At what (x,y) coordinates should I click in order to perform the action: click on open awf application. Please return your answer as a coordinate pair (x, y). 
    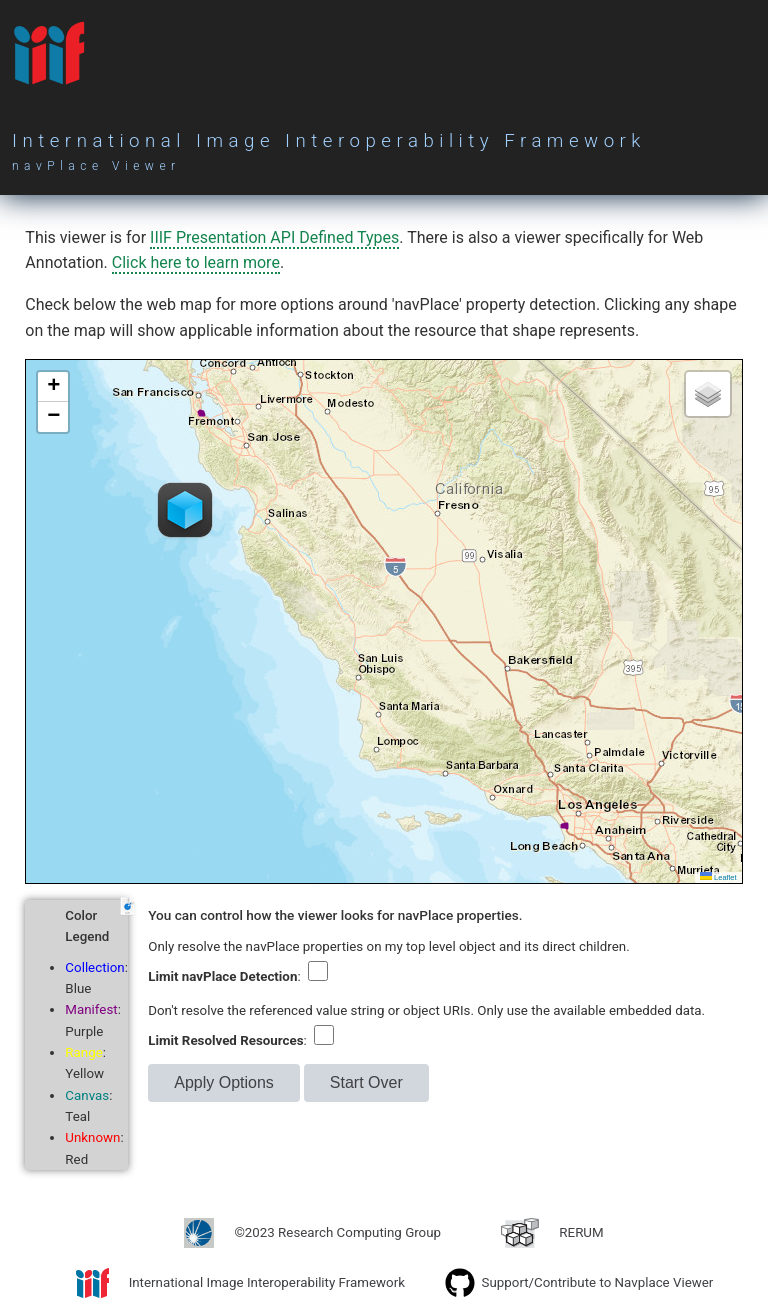
    Looking at the image, I should click on (185, 510).